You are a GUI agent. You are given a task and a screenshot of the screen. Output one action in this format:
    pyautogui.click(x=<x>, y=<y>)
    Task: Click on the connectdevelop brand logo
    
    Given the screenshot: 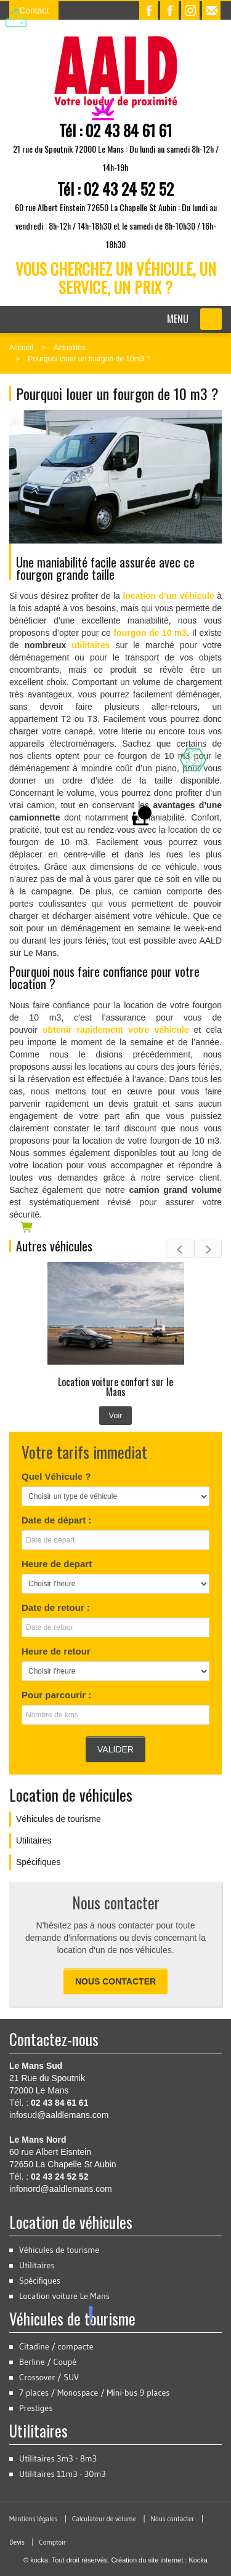 What is the action you would take?
    pyautogui.click(x=193, y=760)
    